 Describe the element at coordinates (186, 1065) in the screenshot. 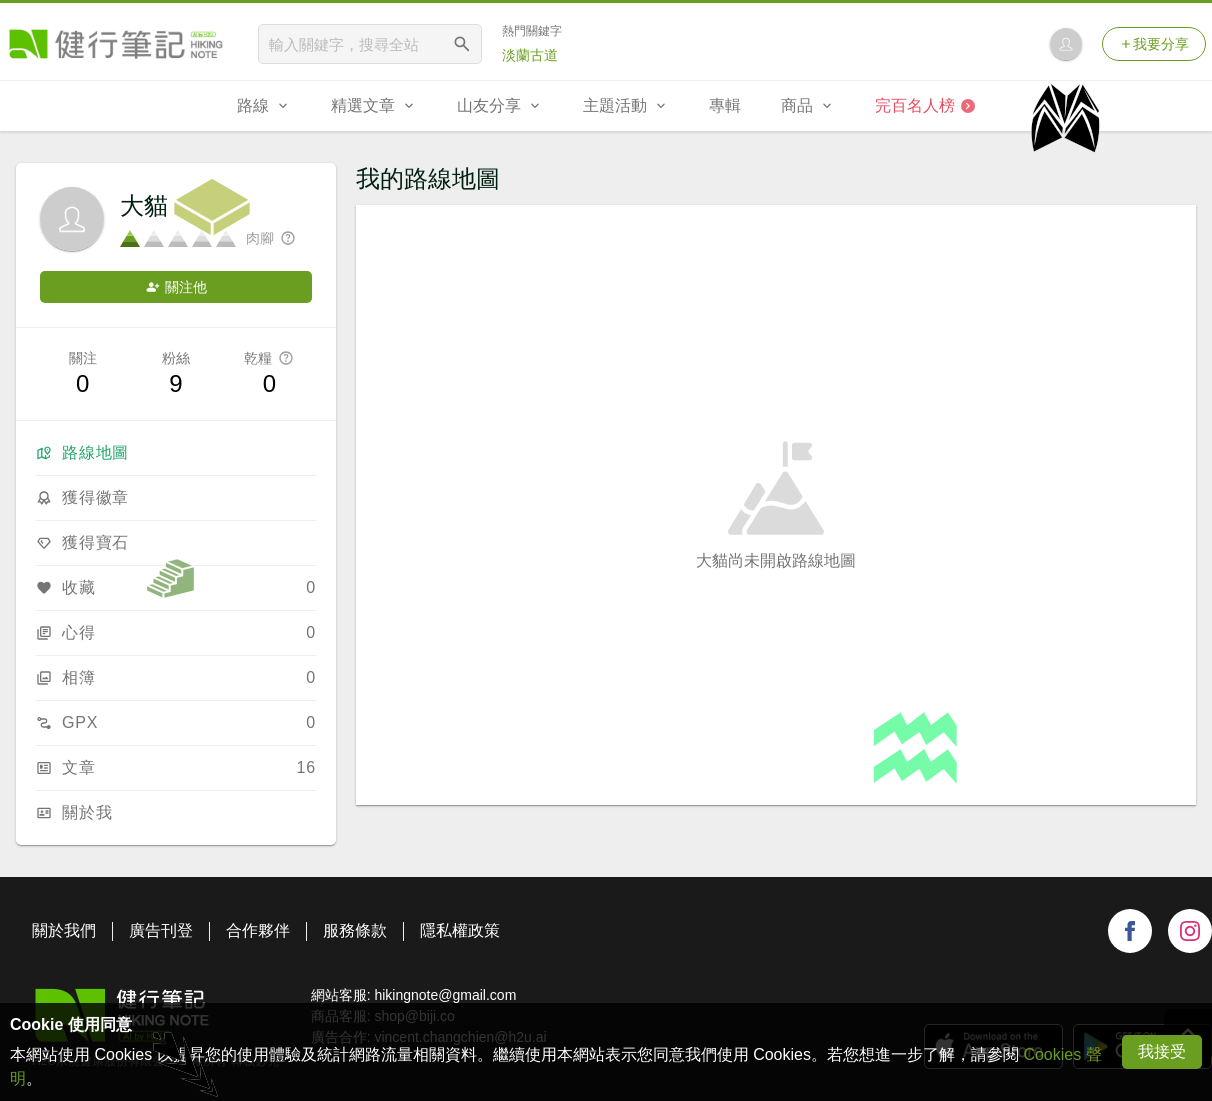

I see `indicates a combo attack or chain skill` at that location.